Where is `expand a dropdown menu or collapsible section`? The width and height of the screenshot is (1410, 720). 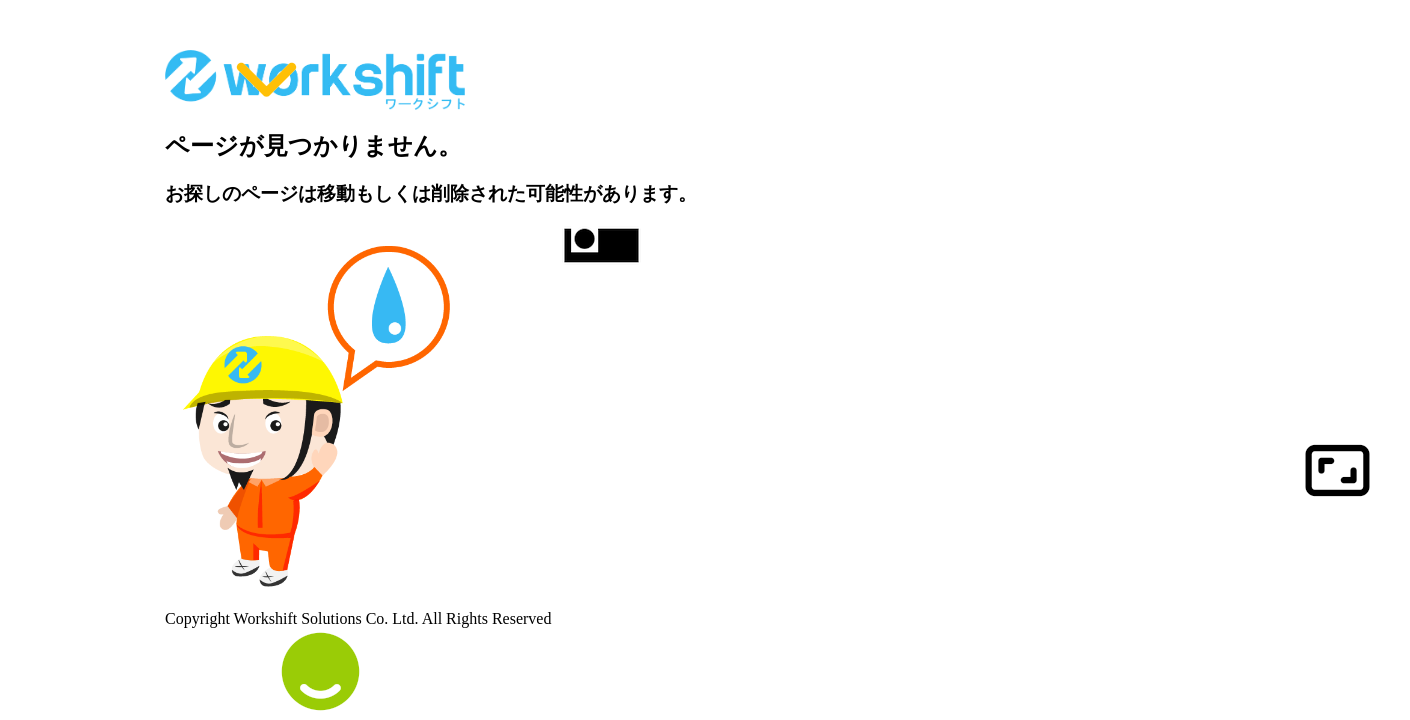
expand a dropdown menu or collapsible section is located at coordinates (266, 80).